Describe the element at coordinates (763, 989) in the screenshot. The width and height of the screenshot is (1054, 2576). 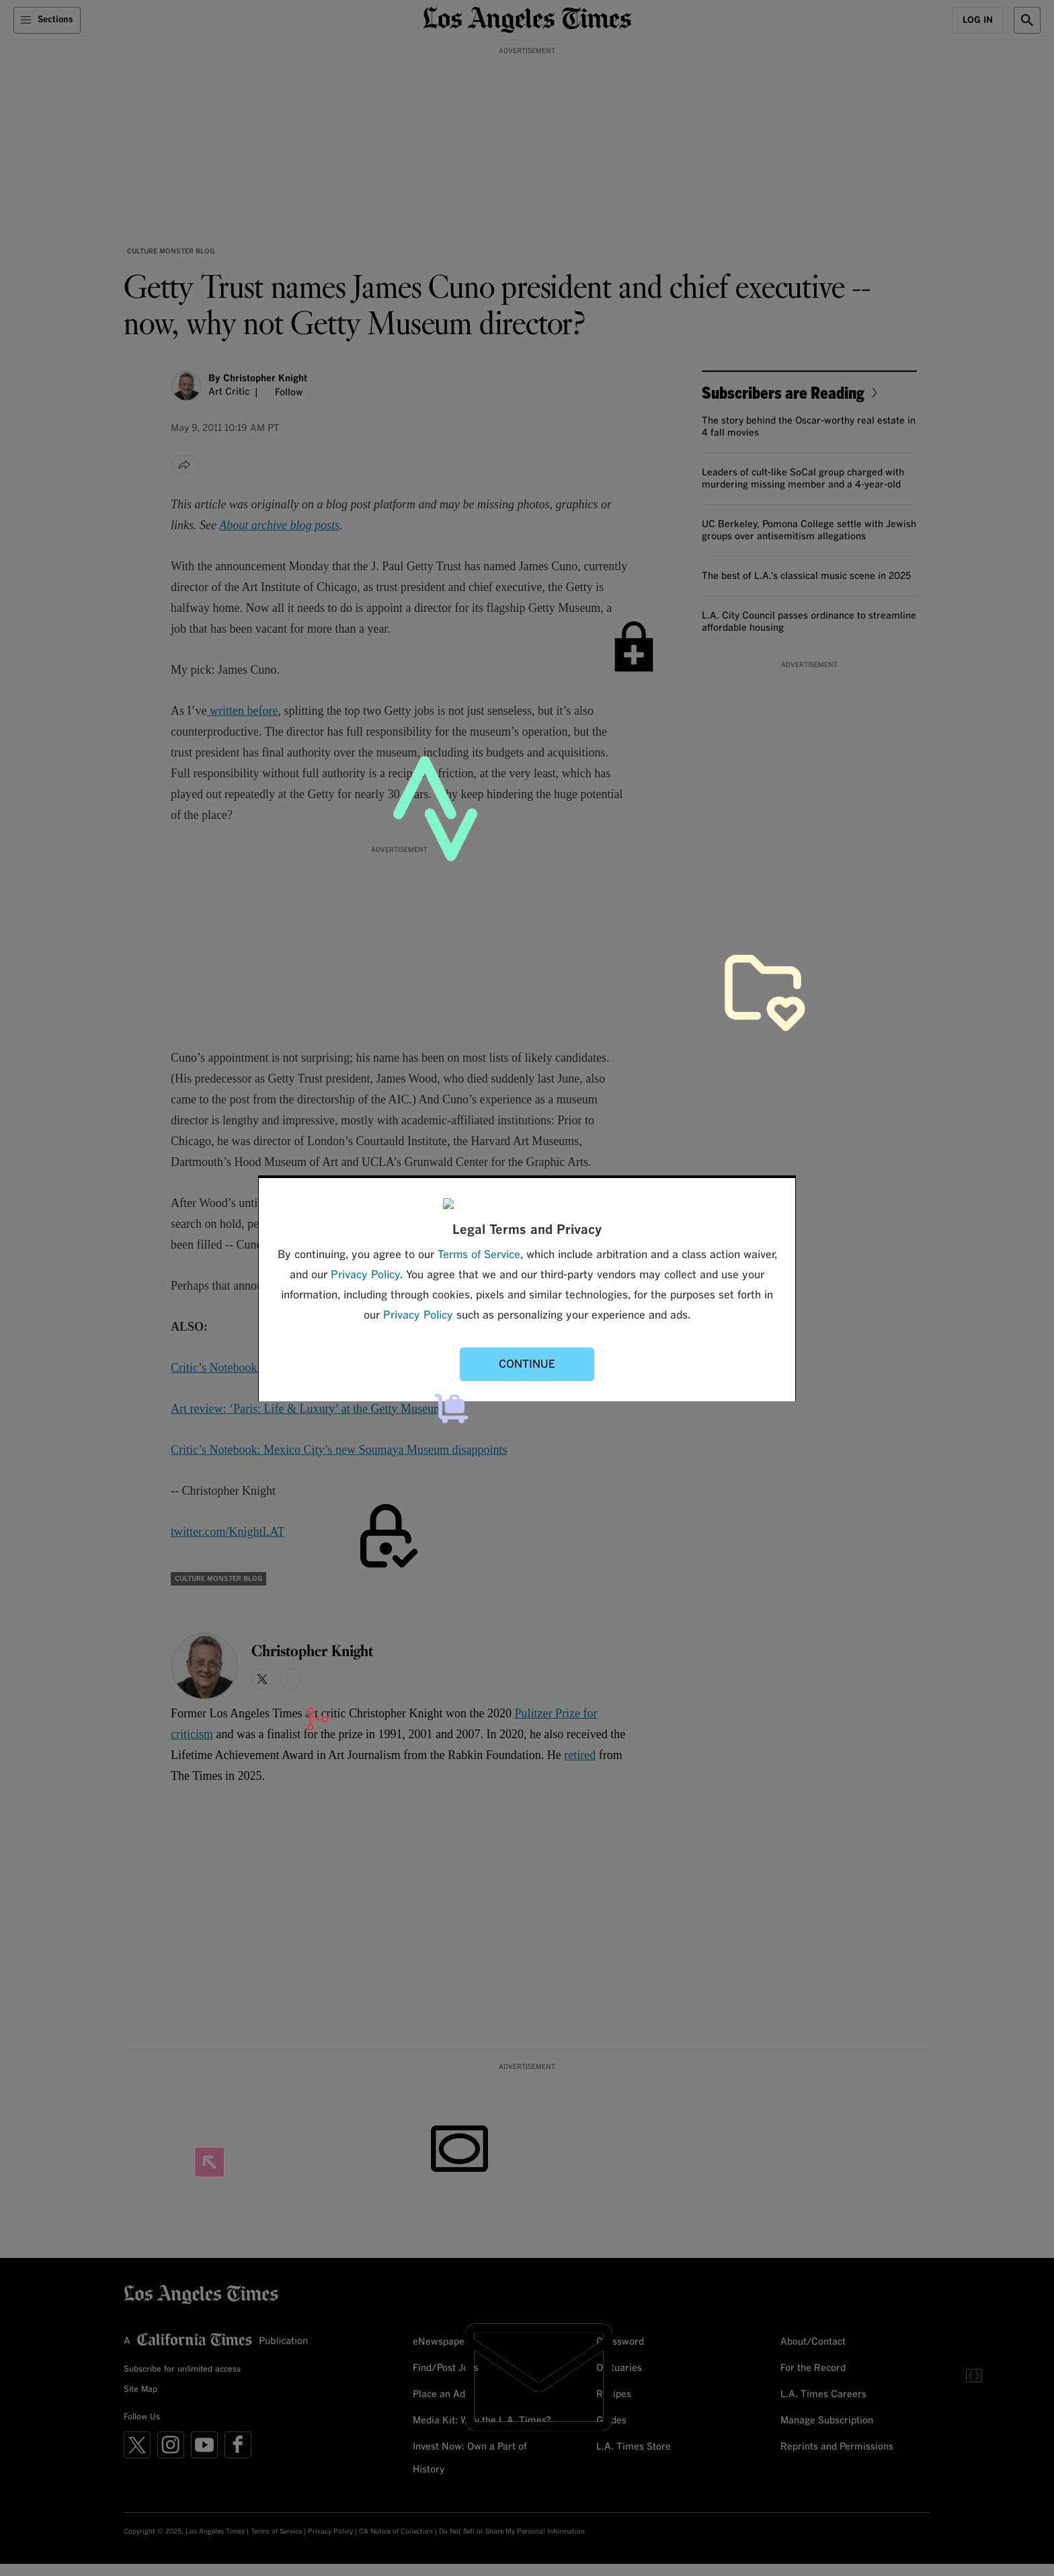
I see `add folder to favorites` at that location.